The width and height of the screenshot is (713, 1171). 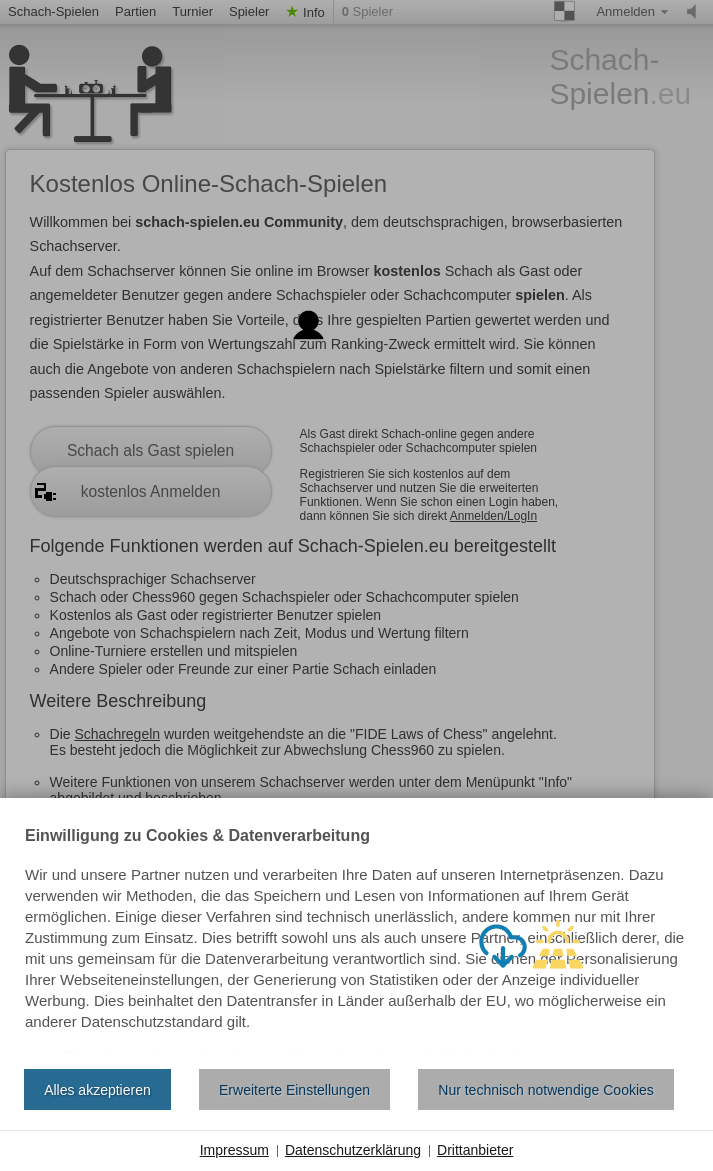 What do you see at coordinates (558, 947) in the screenshot?
I see `view solar panel status or energy production` at bounding box center [558, 947].